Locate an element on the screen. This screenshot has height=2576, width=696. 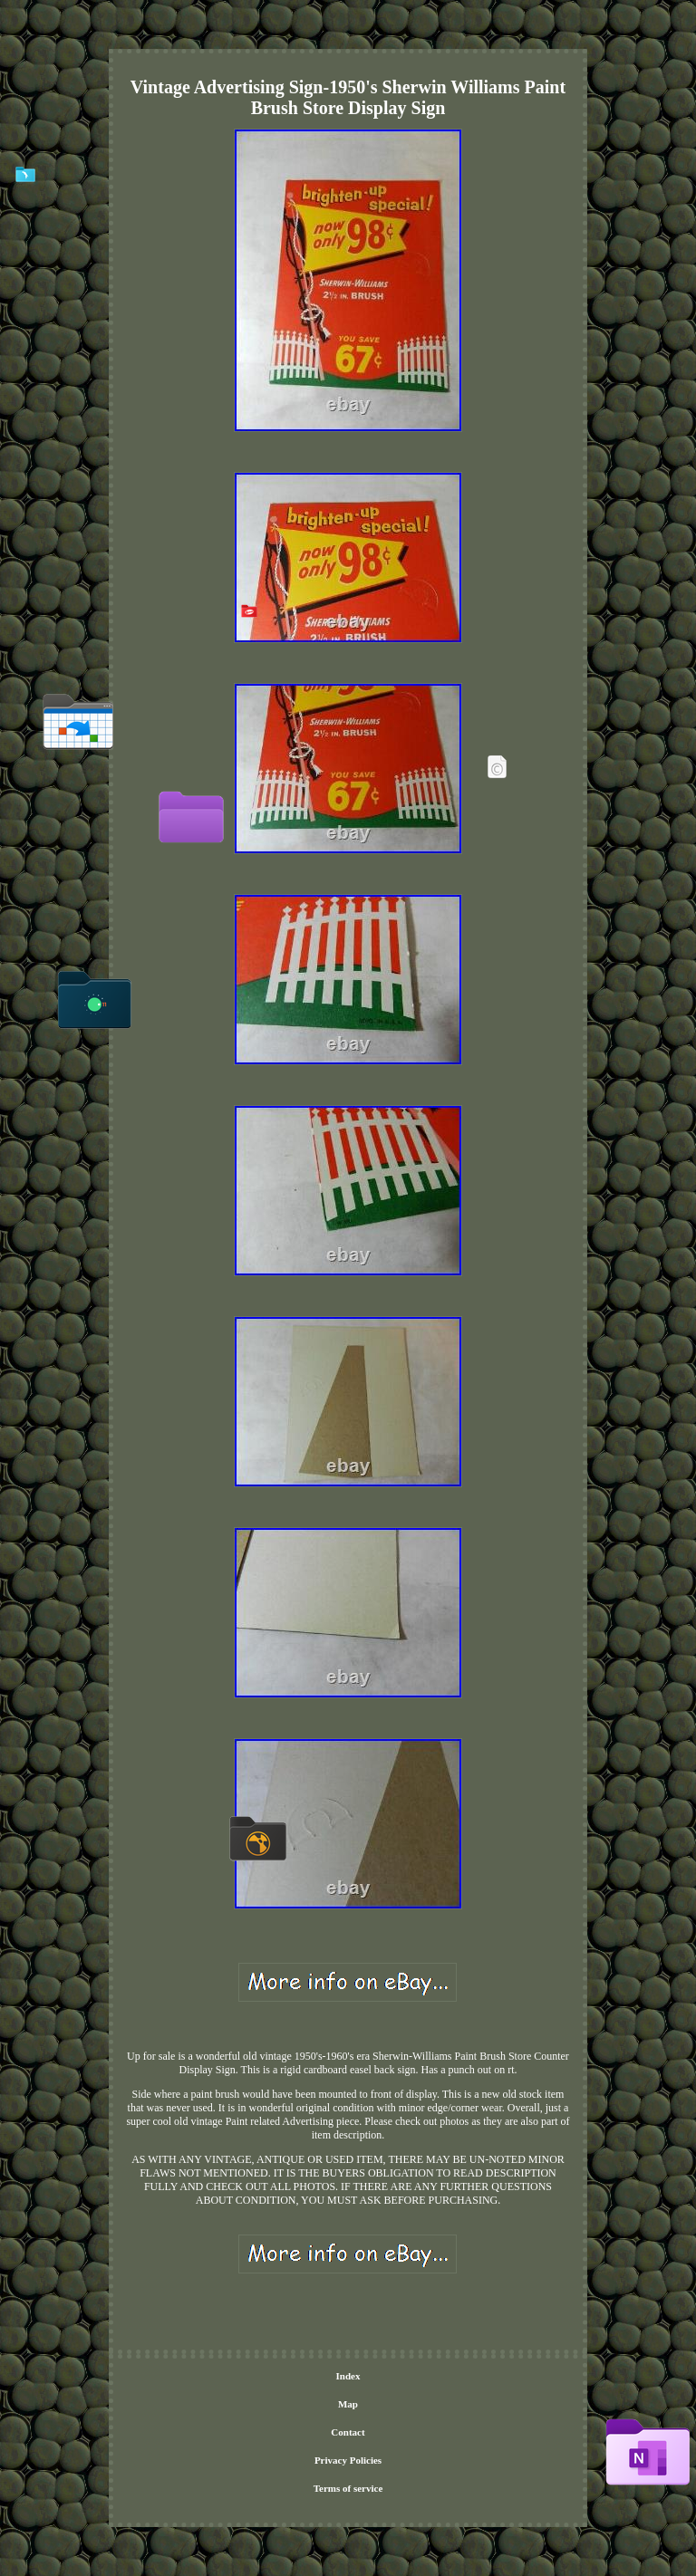
open folder containing files is located at coordinates (191, 817).